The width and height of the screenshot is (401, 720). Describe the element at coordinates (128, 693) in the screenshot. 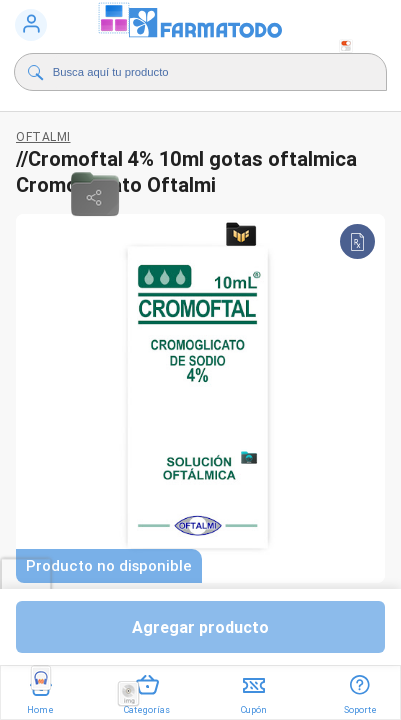

I see `a raw disk image file` at that location.